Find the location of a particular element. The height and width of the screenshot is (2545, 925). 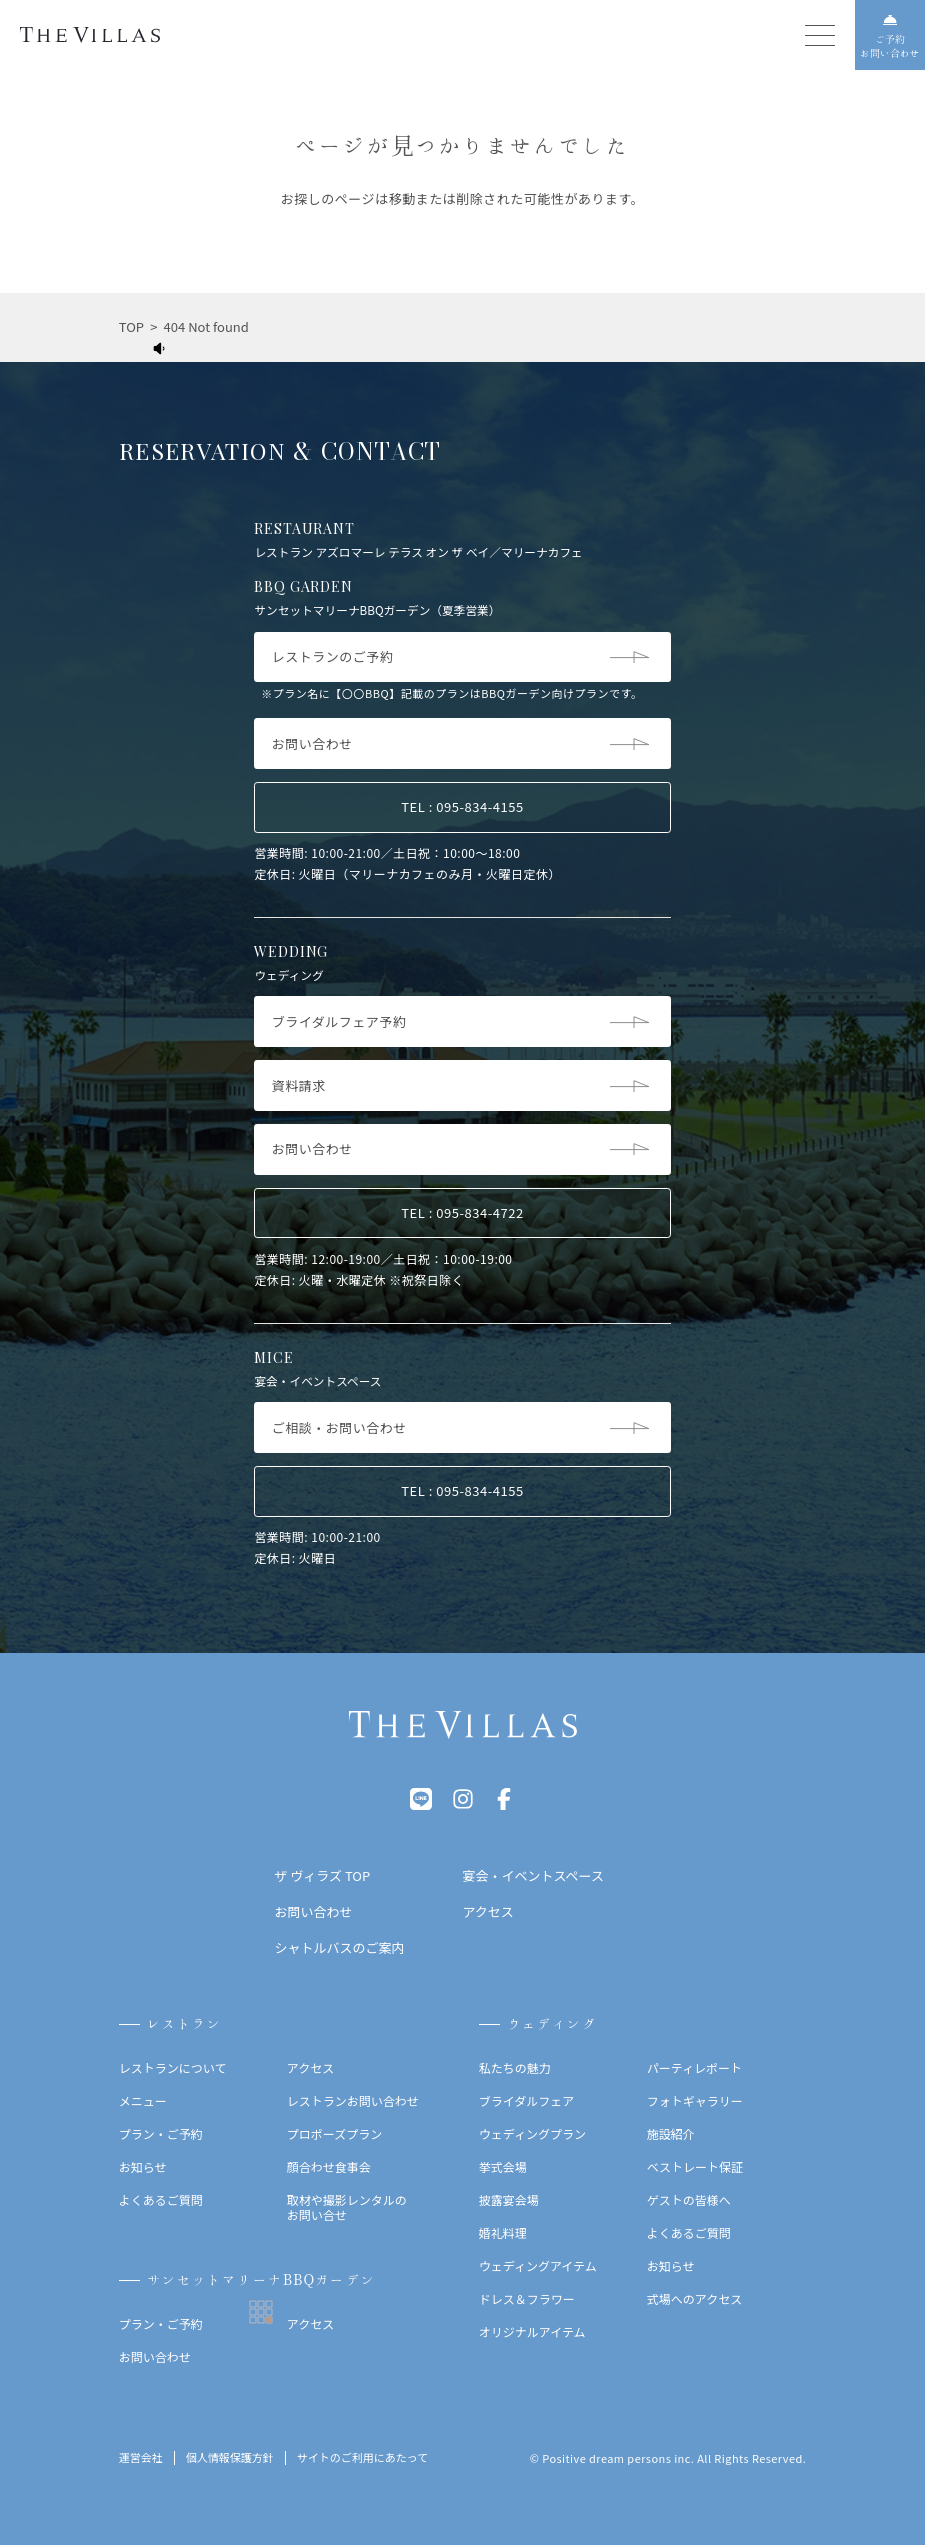

decrease audio volume is located at coordinates (159, 348).